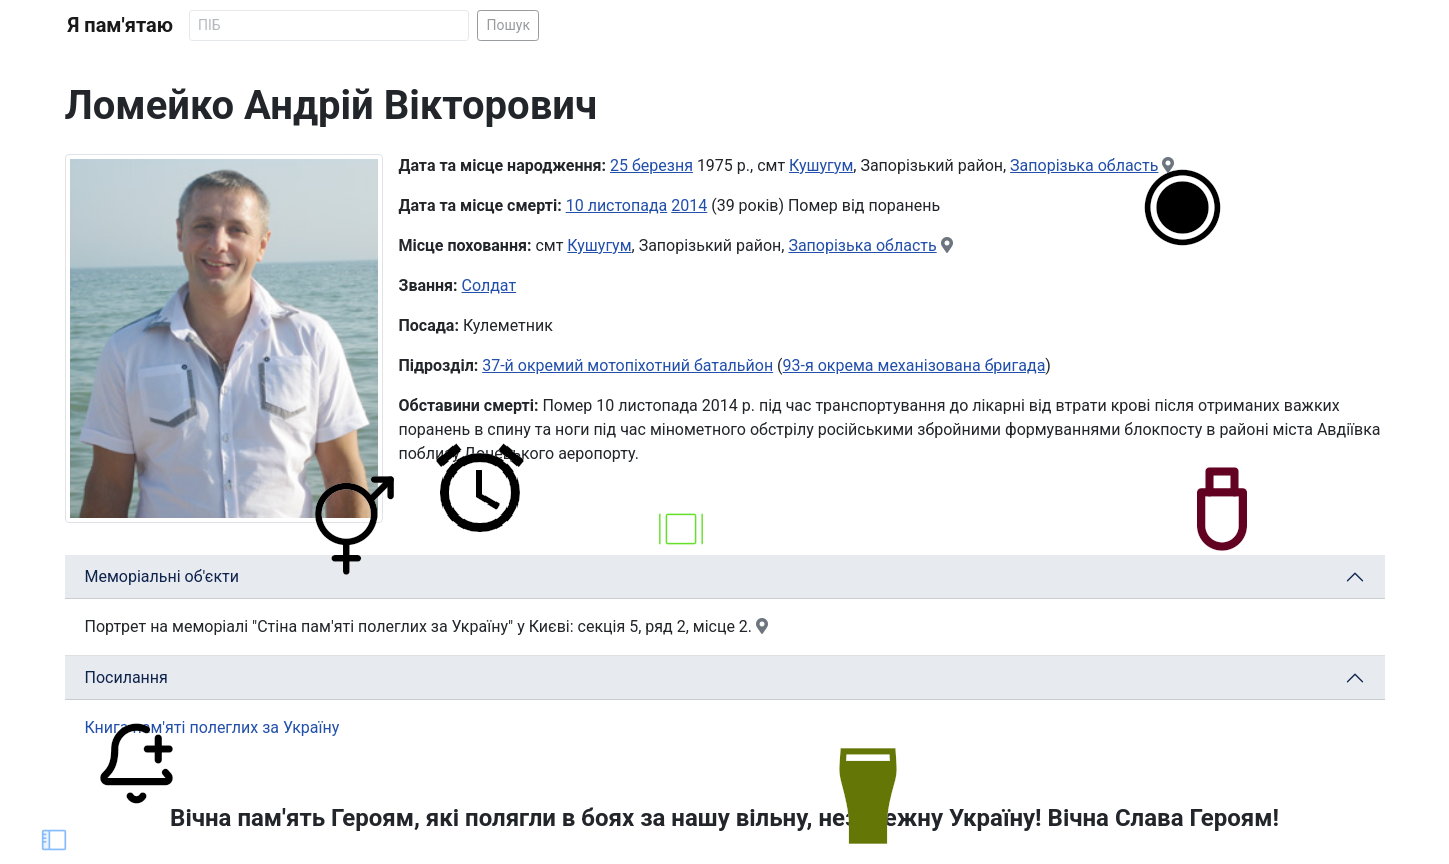 The height and width of the screenshot is (864, 1449). What do you see at coordinates (1222, 509) in the screenshot?
I see `connect a USB device` at bounding box center [1222, 509].